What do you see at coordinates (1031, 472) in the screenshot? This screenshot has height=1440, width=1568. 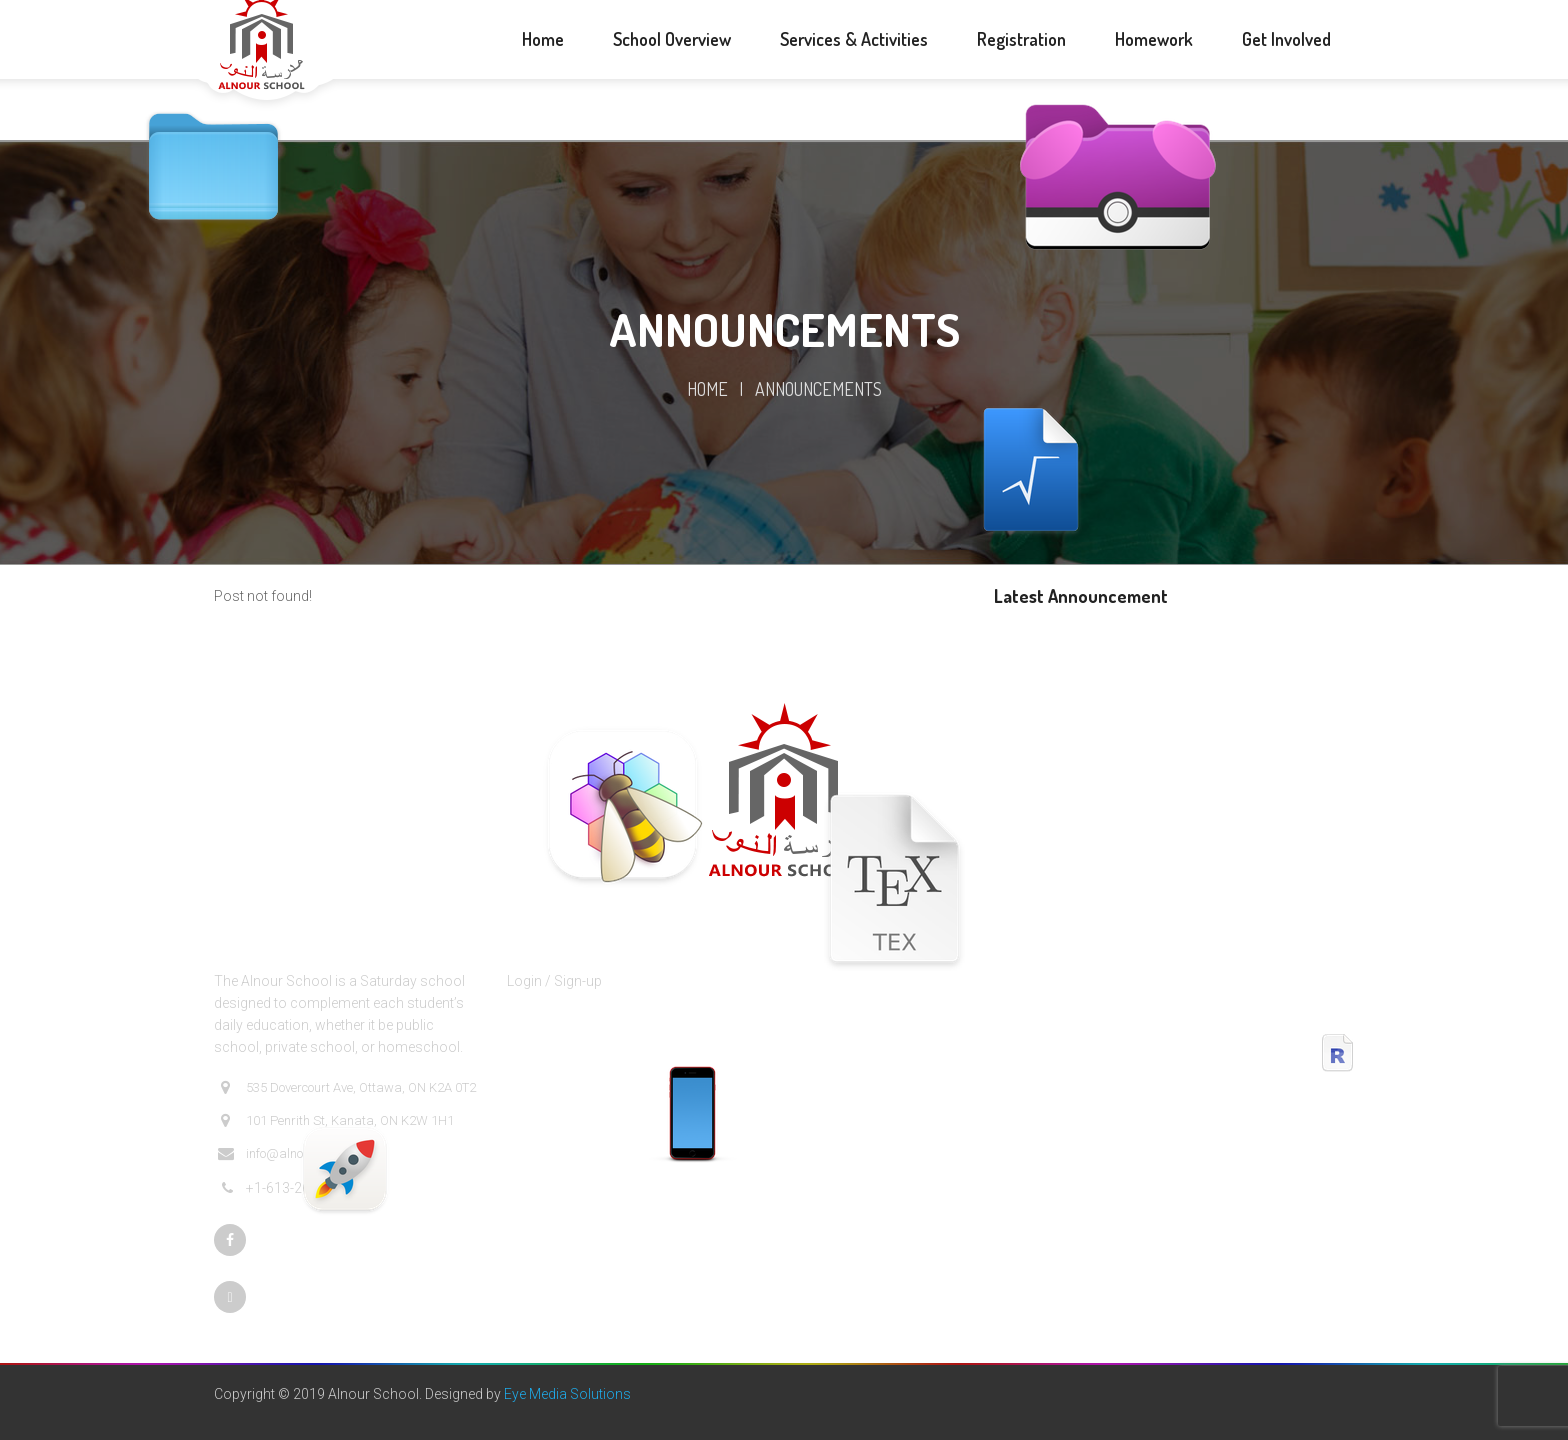 I see `a root data file or scientific dataset document` at bounding box center [1031, 472].